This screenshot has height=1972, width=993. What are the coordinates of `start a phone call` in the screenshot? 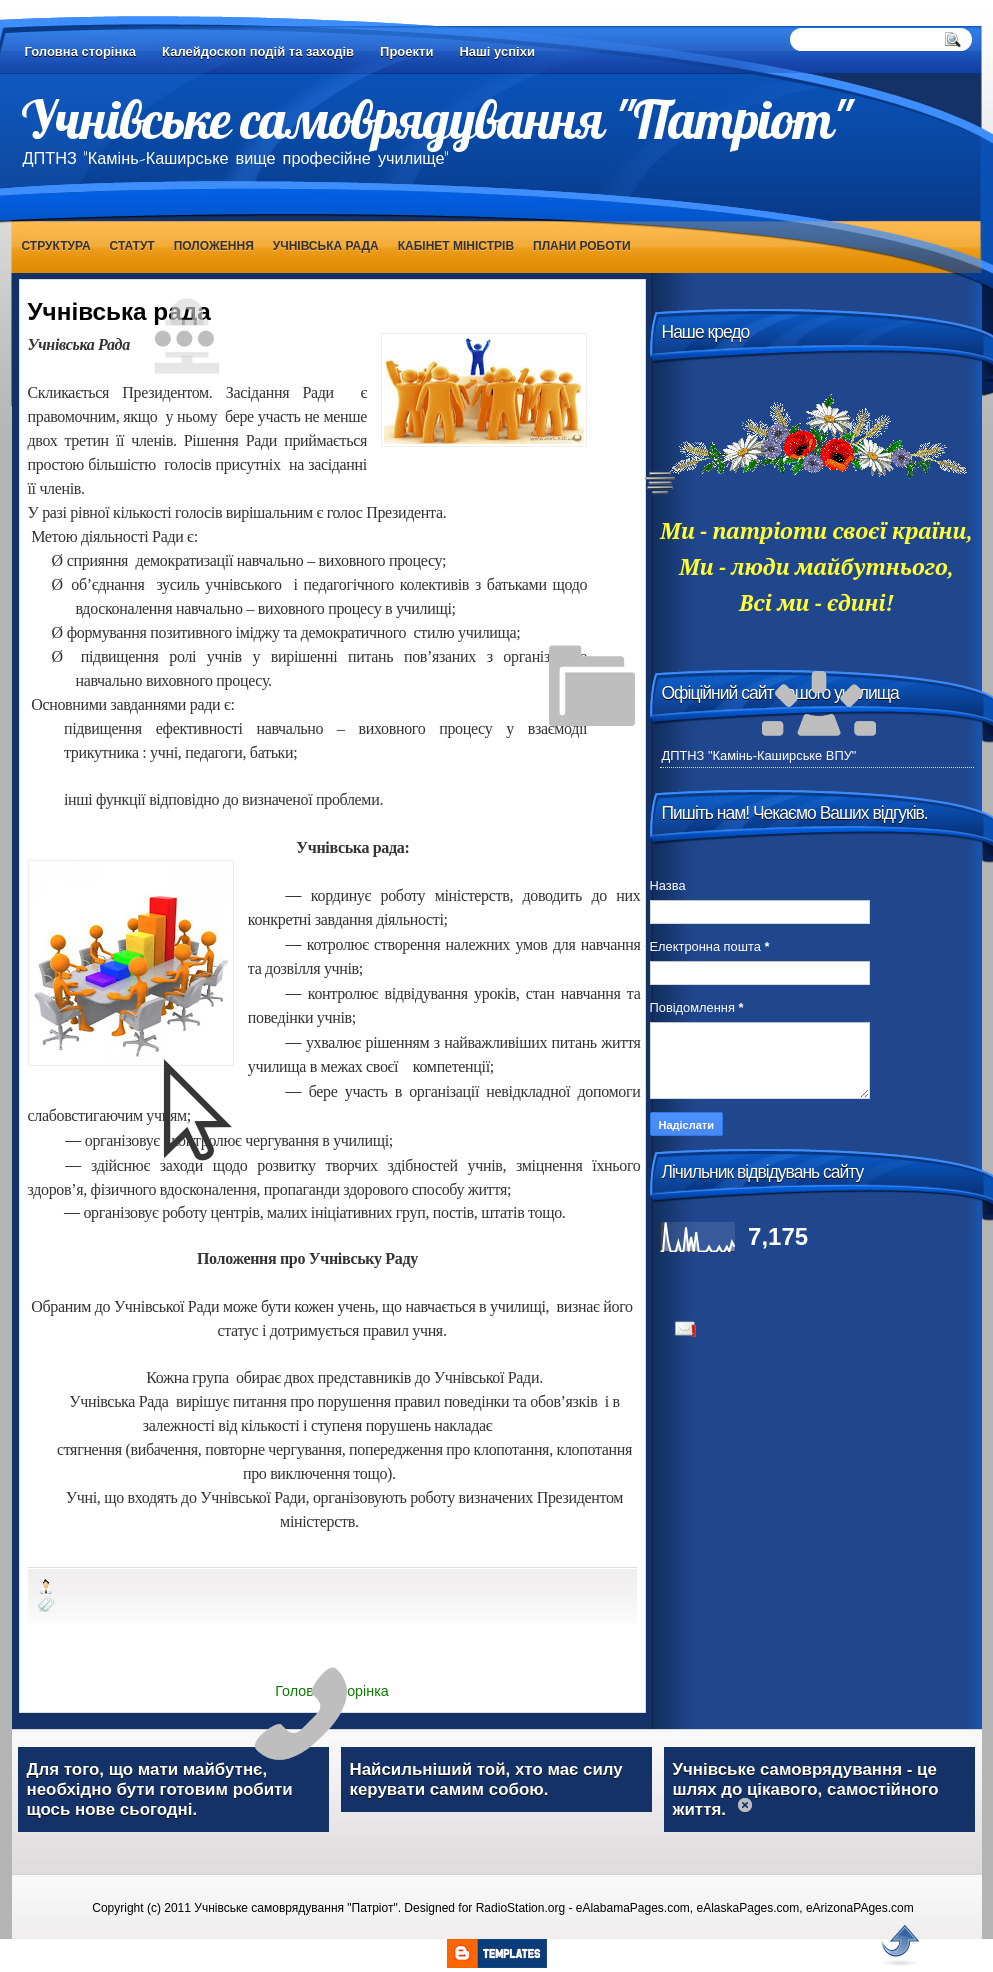 It's located at (300, 1713).